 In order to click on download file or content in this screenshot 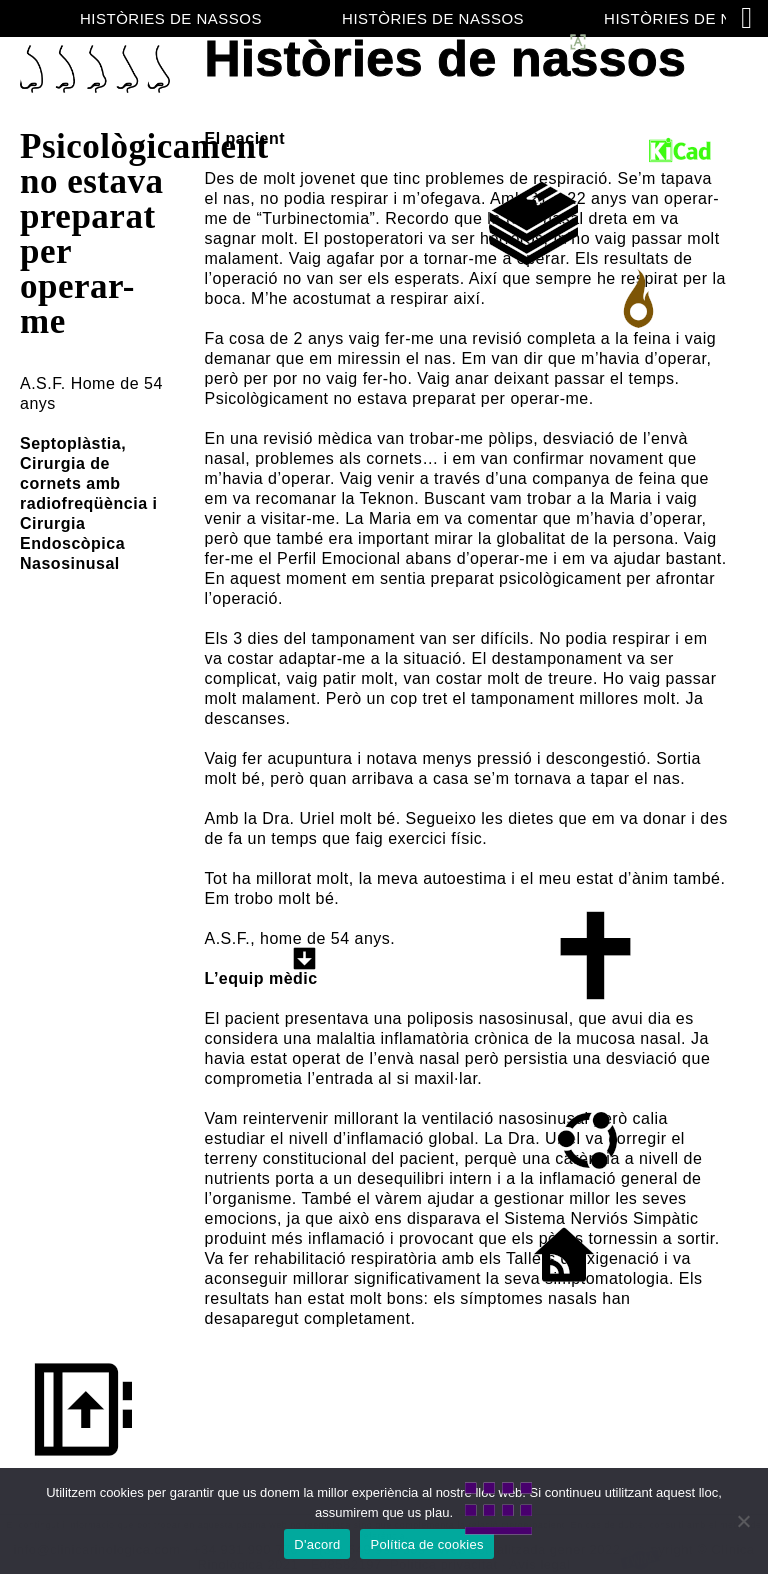, I will do `click(304, 958)`.